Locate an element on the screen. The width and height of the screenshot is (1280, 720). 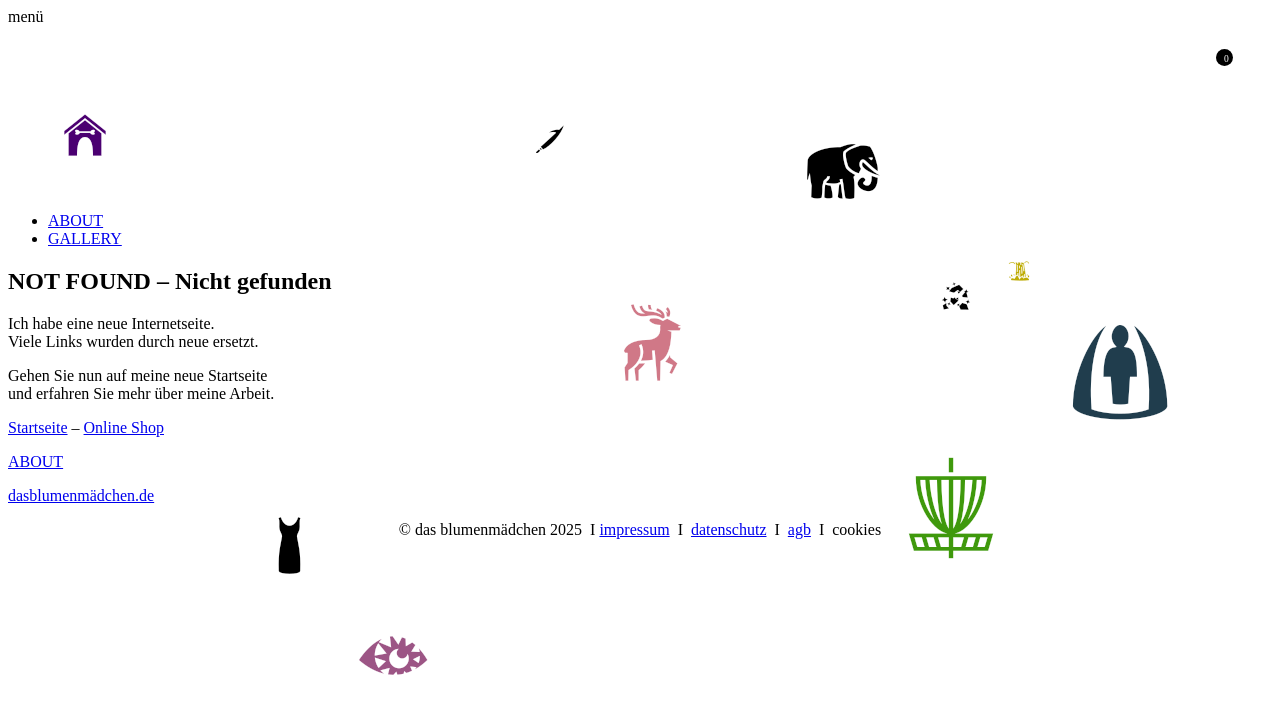
access disc golf course information is located at coordinates (951, 508).